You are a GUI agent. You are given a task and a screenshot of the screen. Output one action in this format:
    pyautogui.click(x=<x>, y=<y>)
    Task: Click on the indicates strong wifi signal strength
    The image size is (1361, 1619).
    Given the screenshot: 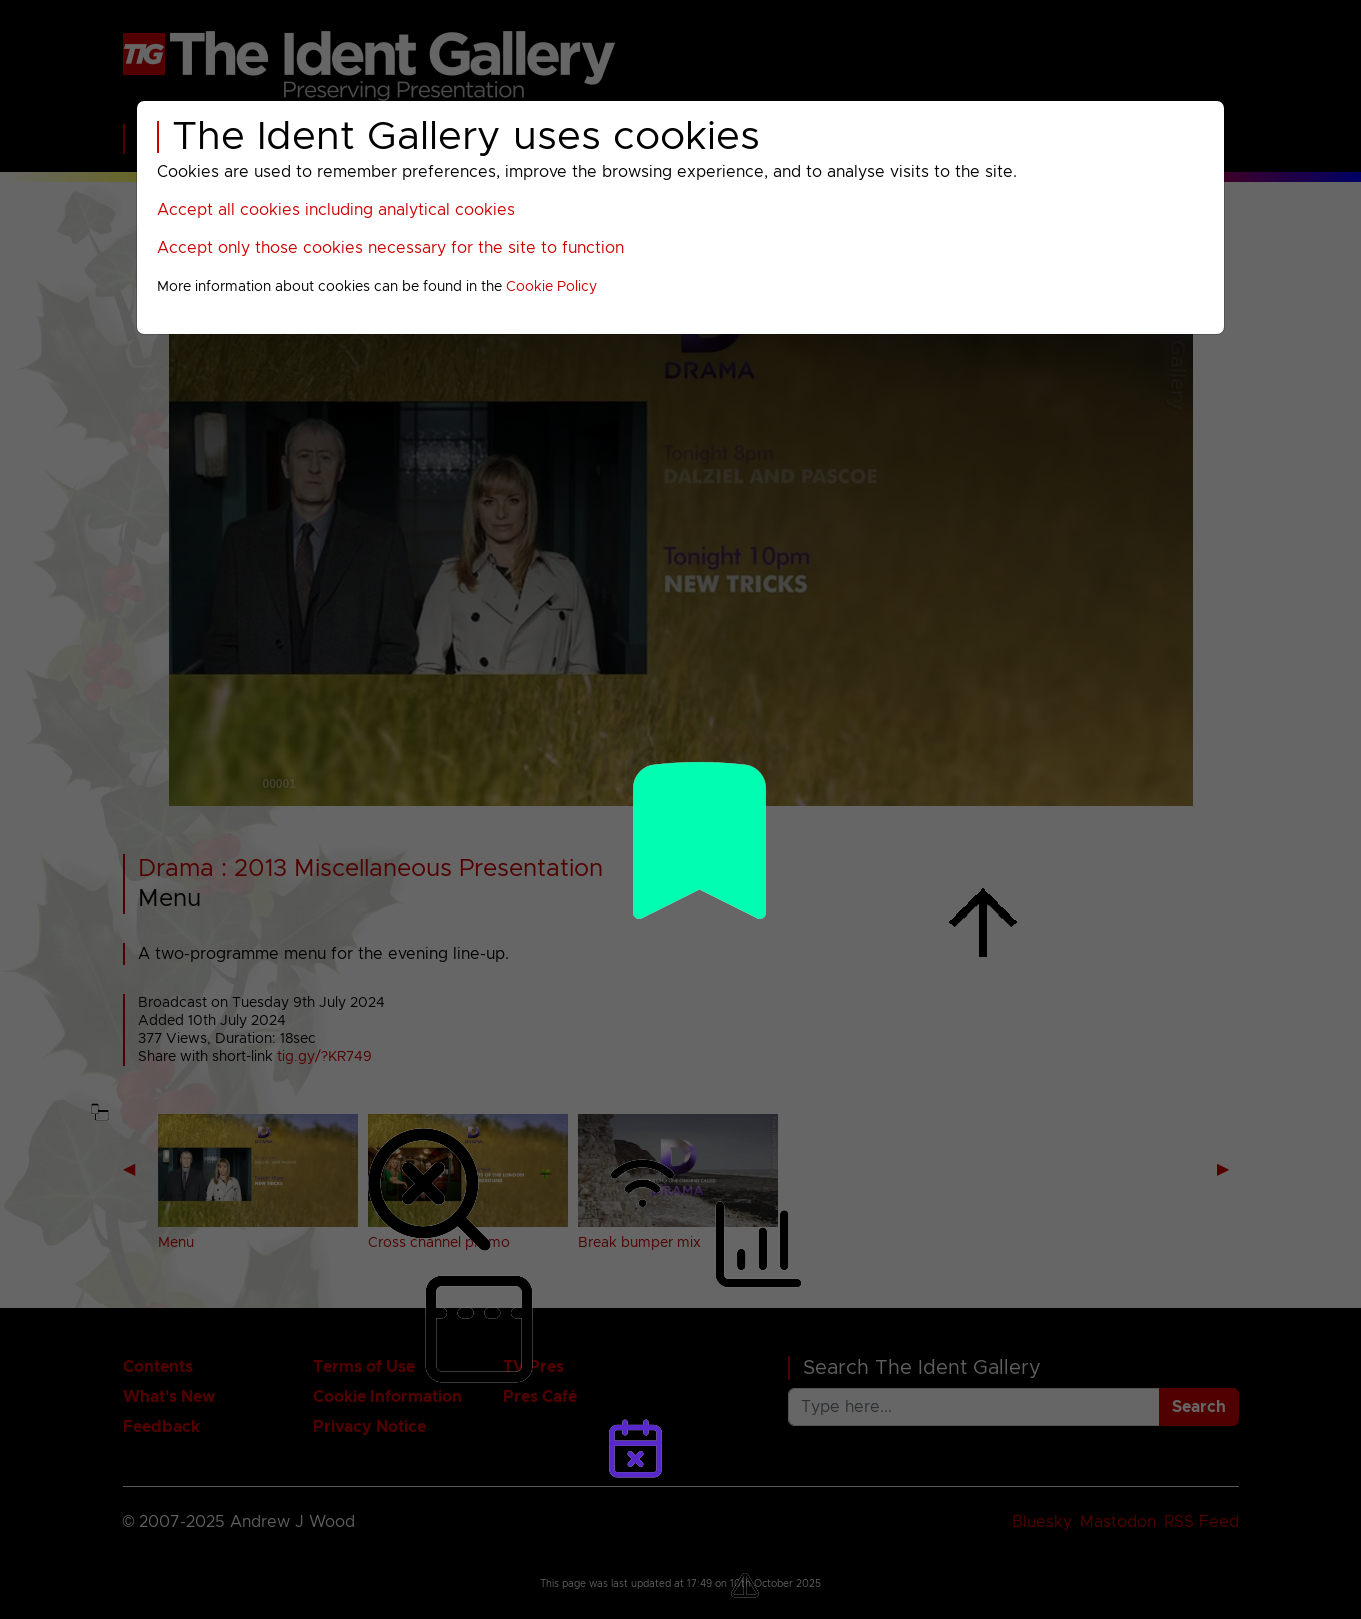 What is the action you would take?
    pyautogui.click(x=642, y=1171)
    